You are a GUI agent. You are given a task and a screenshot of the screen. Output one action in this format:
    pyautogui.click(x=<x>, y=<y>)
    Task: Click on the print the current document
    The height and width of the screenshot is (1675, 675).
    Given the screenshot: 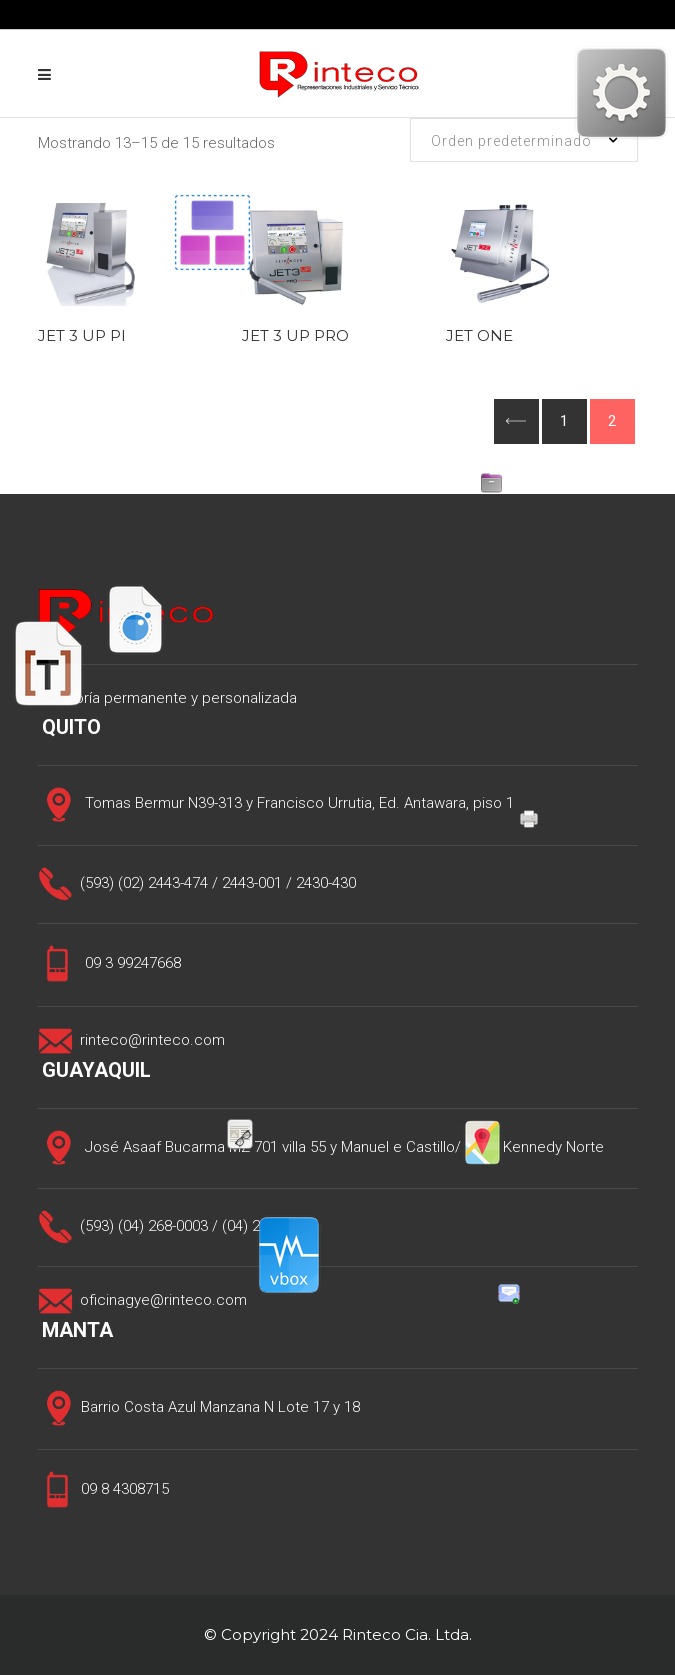 What is the action you would take?
    pyautogui.click(x=529, y=819)
    